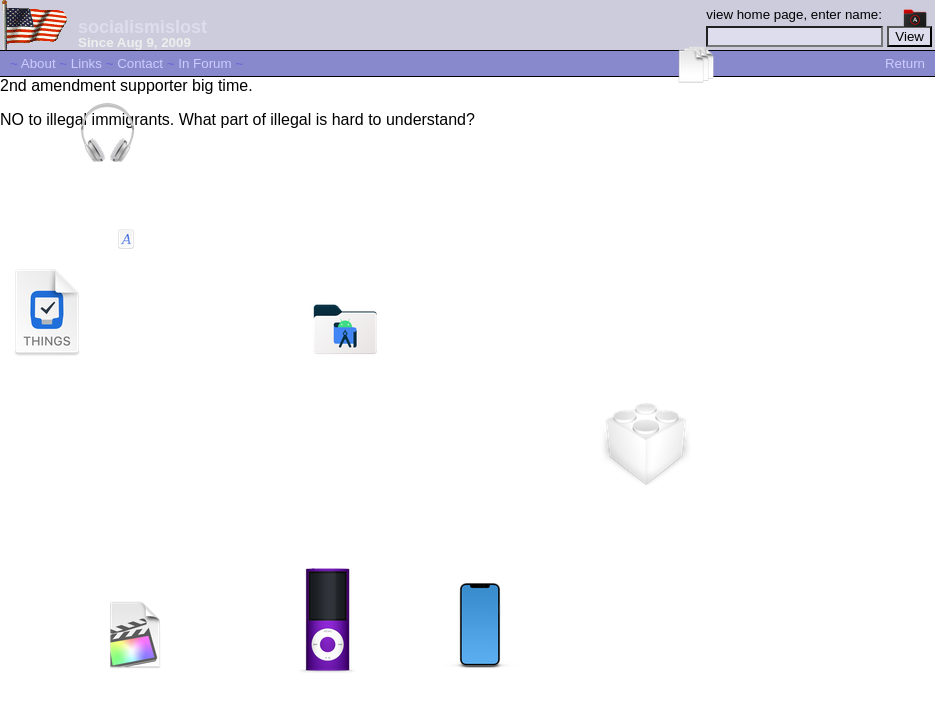 The height and width of the screenshot is (720, 935). I want to click on bluetooth headphones connected, so click(107, 132).